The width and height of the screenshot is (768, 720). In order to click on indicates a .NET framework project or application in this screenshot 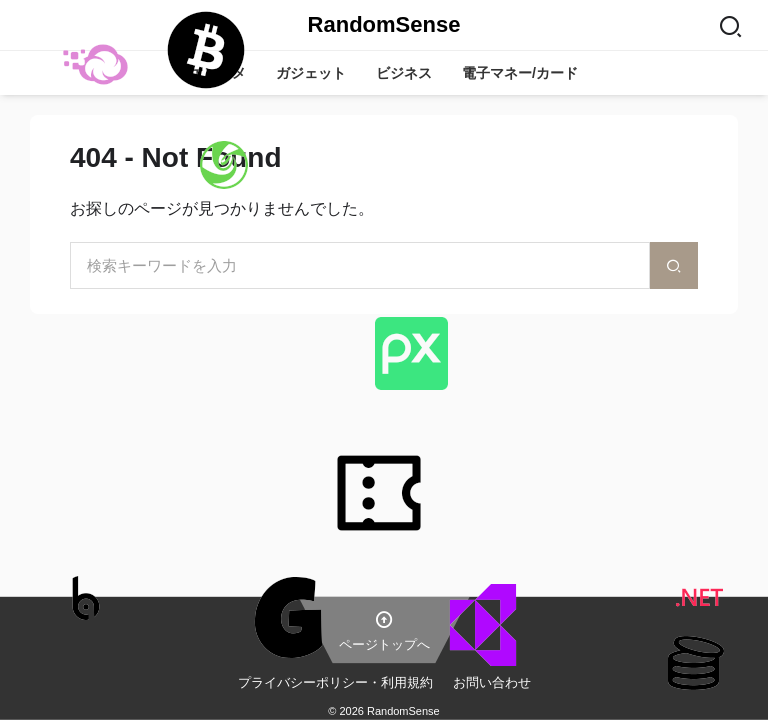, I will do `click(699, 597)`.